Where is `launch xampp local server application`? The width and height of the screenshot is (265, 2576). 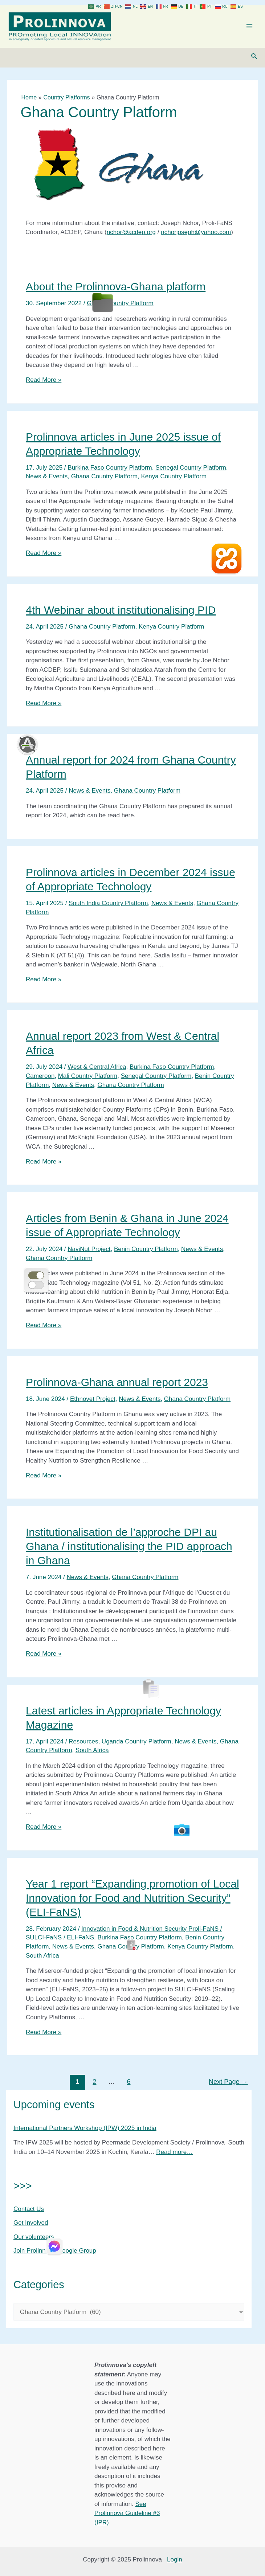 launch xampp local server application is located at coordinates (227, 559).